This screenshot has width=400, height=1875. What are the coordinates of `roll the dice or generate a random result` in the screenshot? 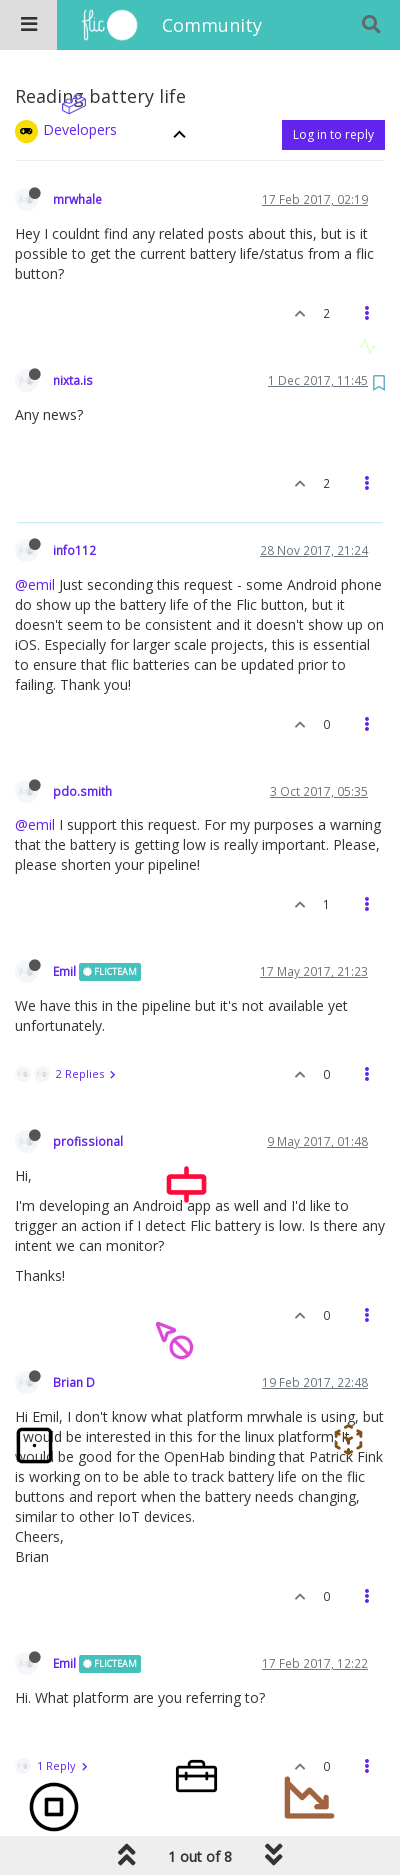 It's located at (34, 1445).